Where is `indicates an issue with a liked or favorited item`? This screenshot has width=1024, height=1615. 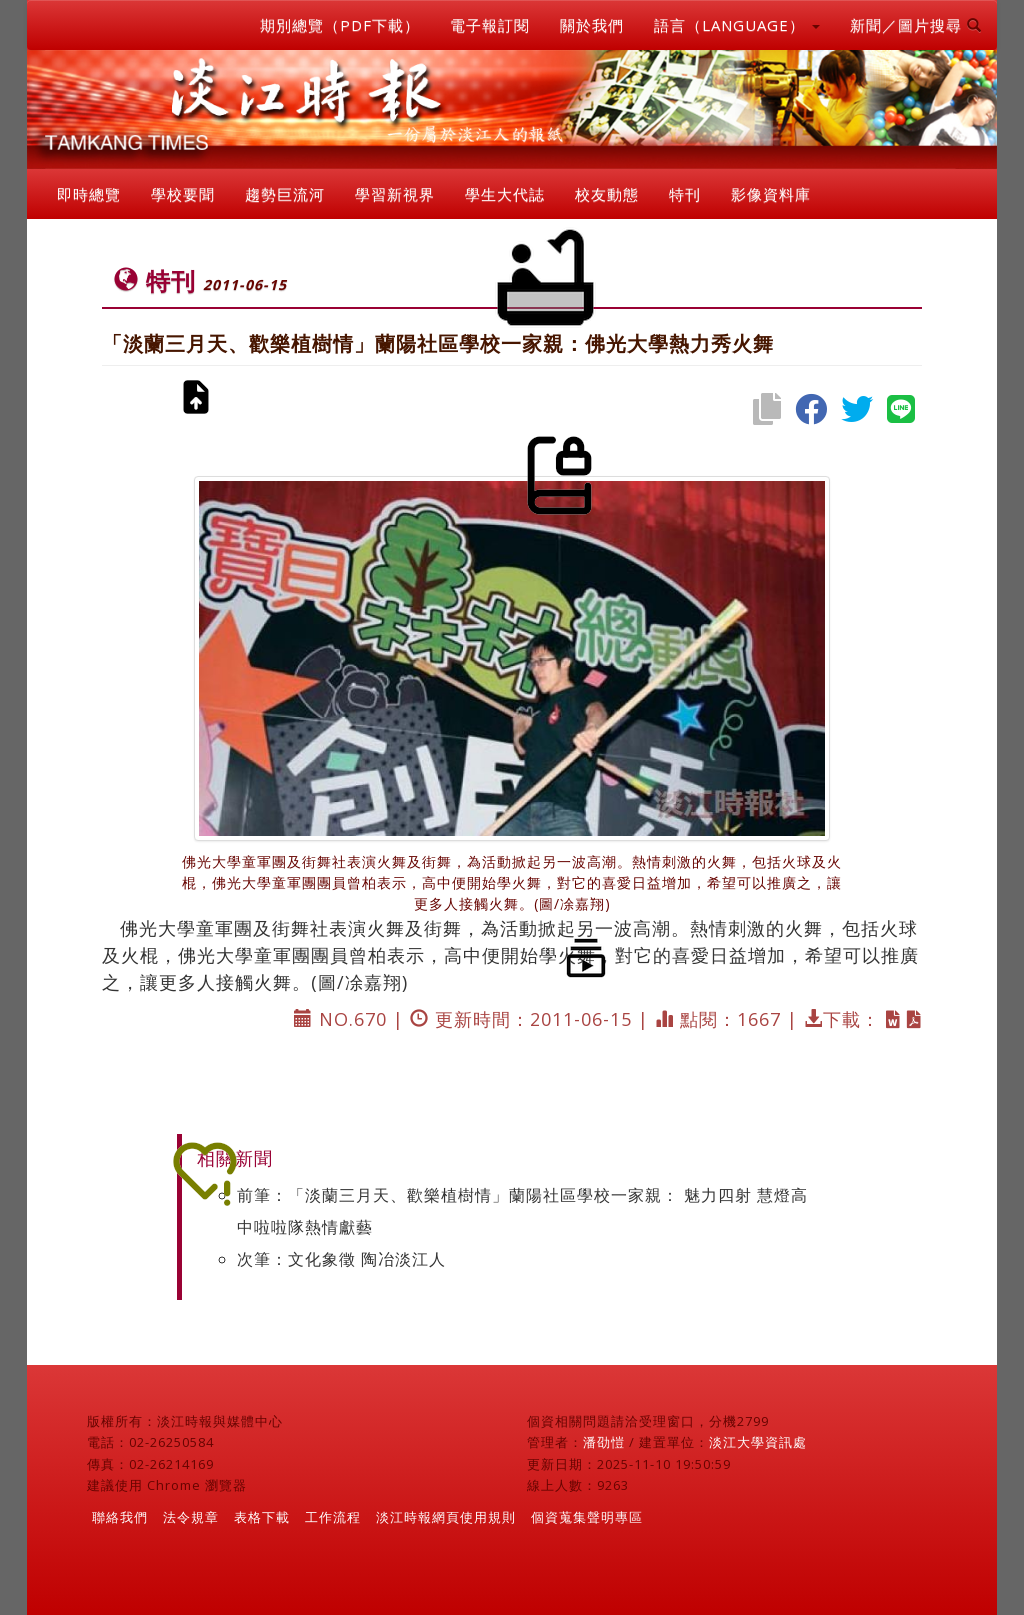
indicates an issue with a liked or favorited item is located at coordinates (205, 1171).